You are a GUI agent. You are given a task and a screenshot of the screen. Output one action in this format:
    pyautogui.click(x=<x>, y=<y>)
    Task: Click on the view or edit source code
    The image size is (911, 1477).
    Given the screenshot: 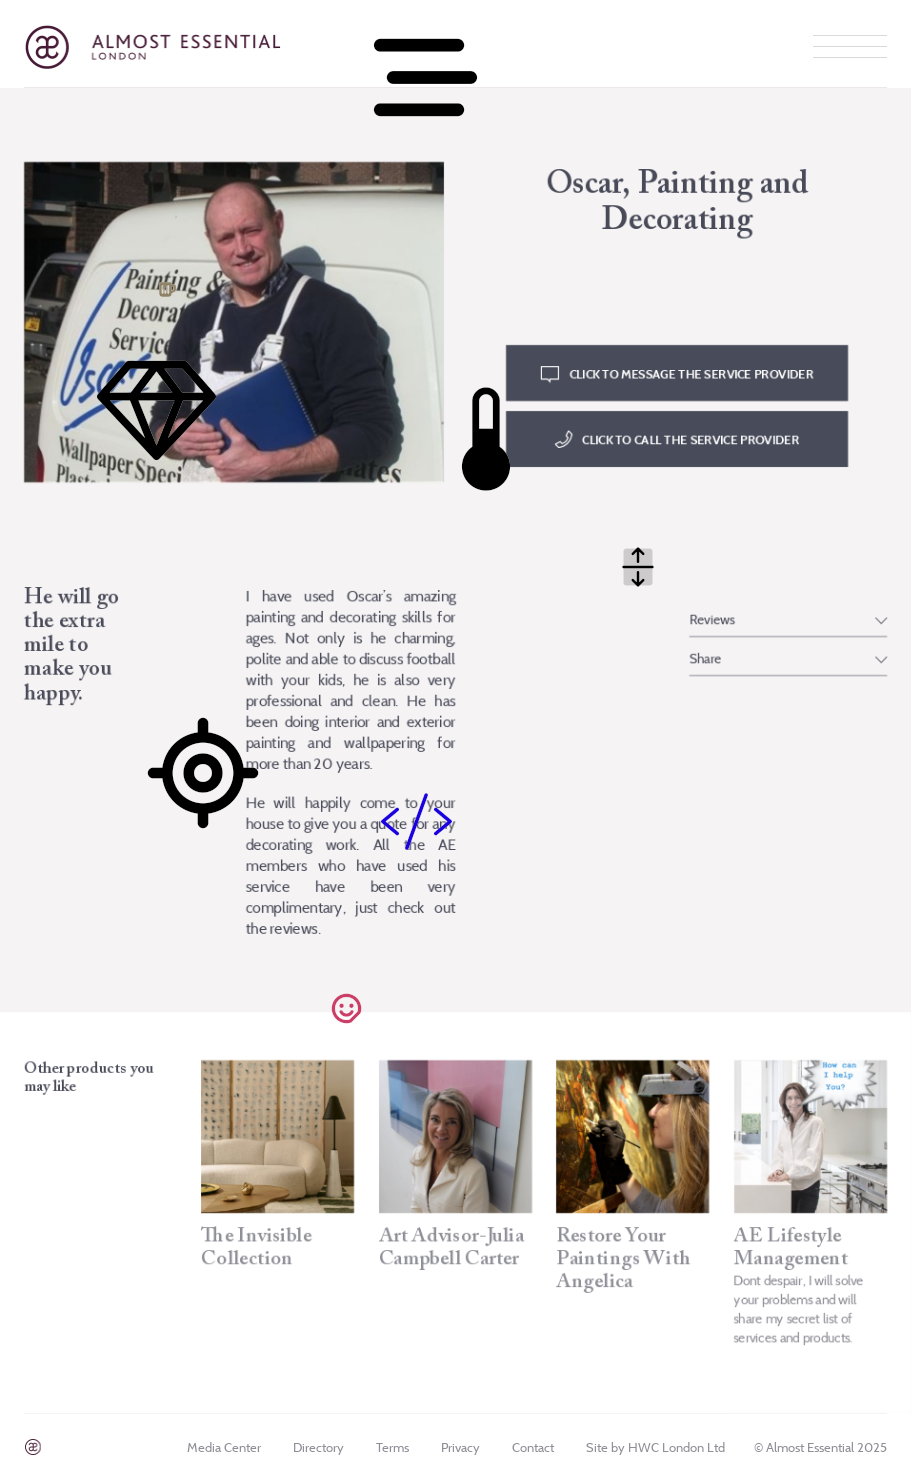 What is the action you would take?
    pyautogui.click(x=416, y=821)
    